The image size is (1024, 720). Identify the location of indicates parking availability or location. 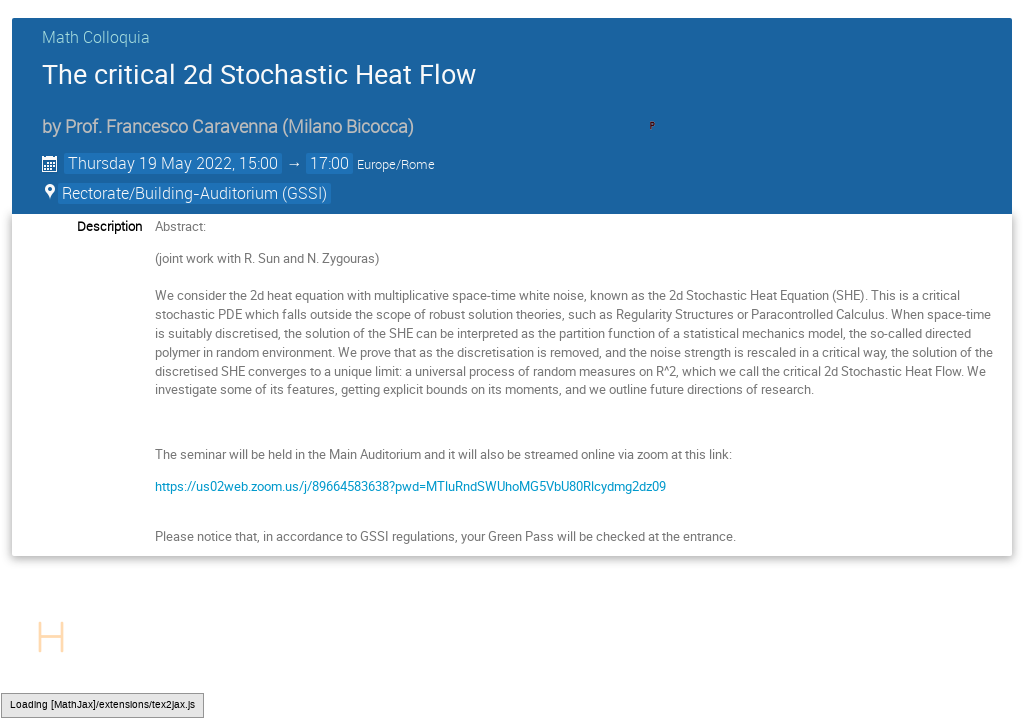
(652, 125).